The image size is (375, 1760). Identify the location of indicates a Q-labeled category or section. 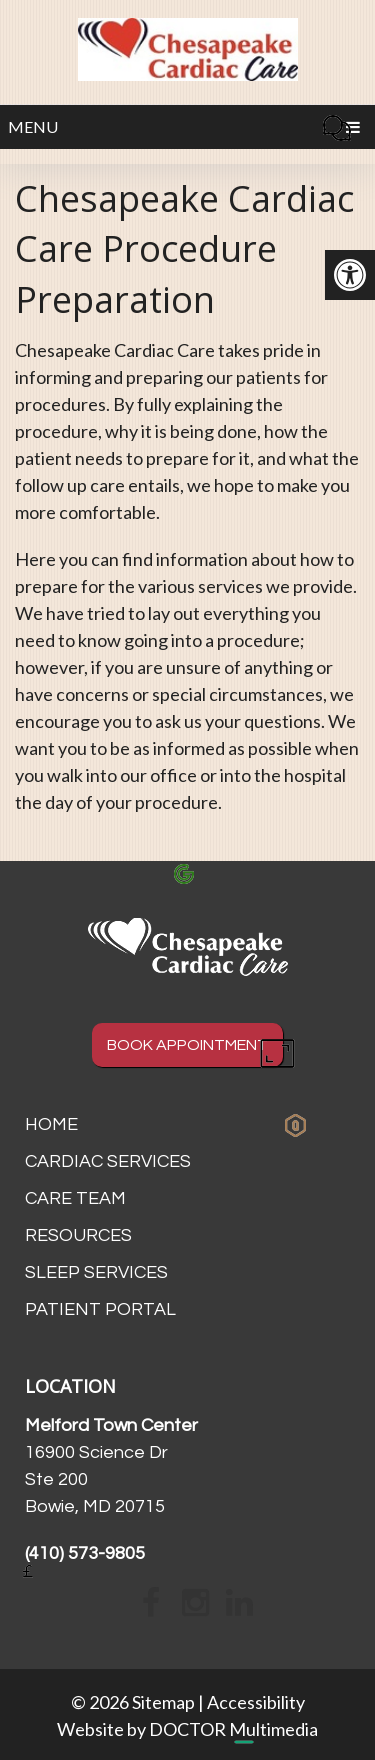
(295, 1125).